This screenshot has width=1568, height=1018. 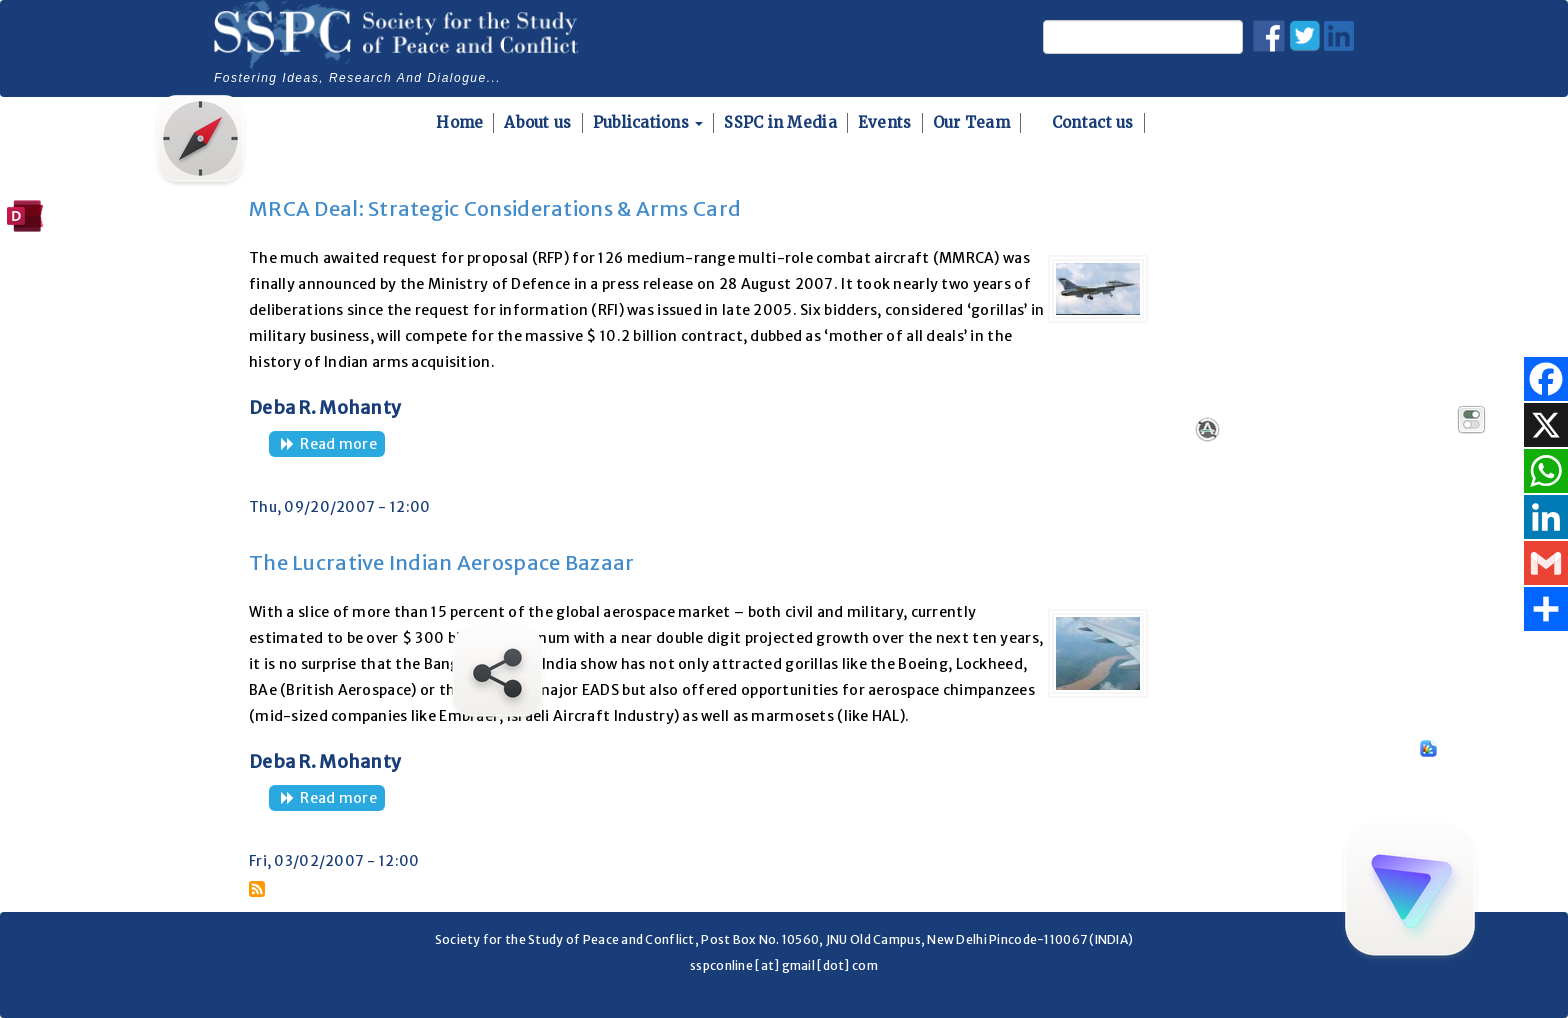 I want to click on open appearance and theme settings, so click(x=1428, y=748).